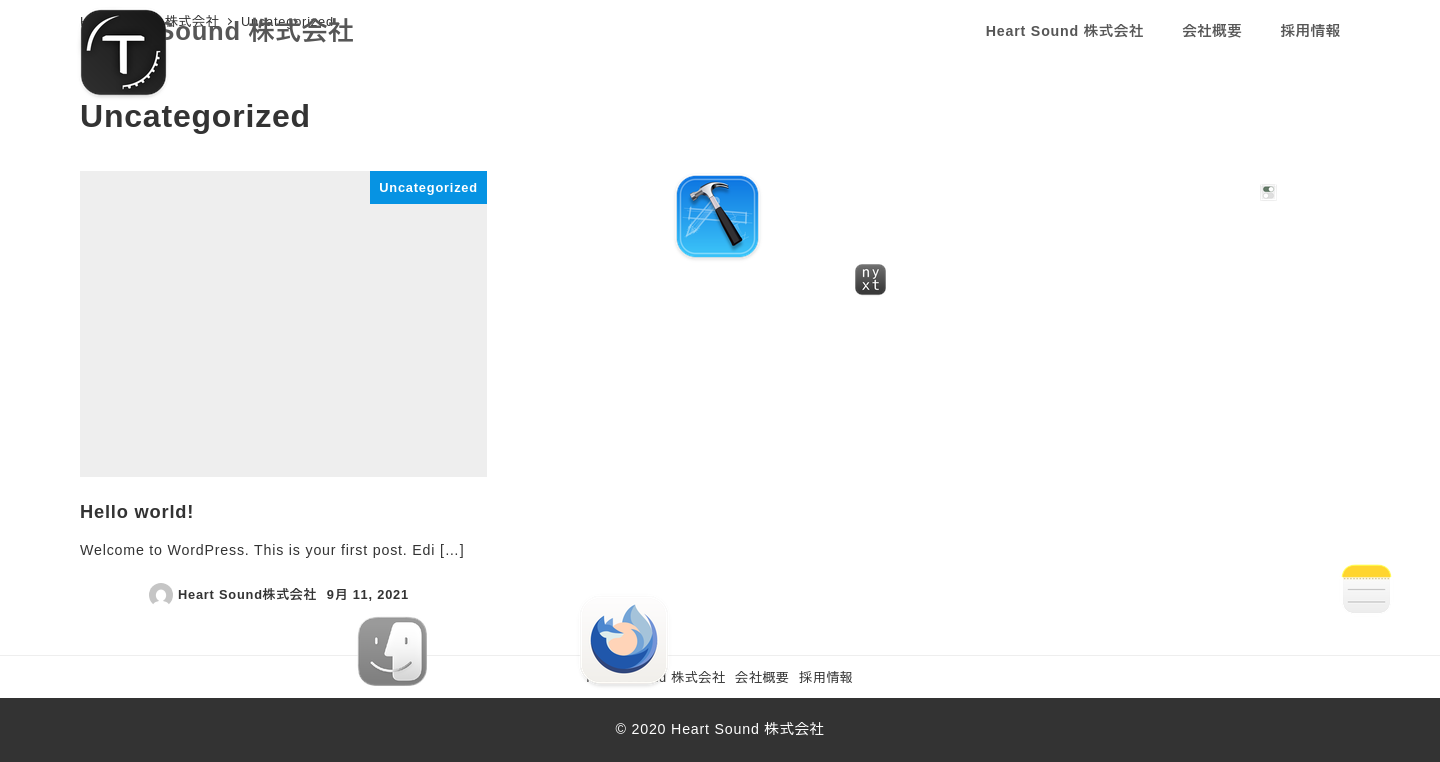 The height and width of the screenshot is (762, 1440). Describe the element at coordinates (392, 651) in the screenshot. I see `open Finder to browse files and folders` at that location.